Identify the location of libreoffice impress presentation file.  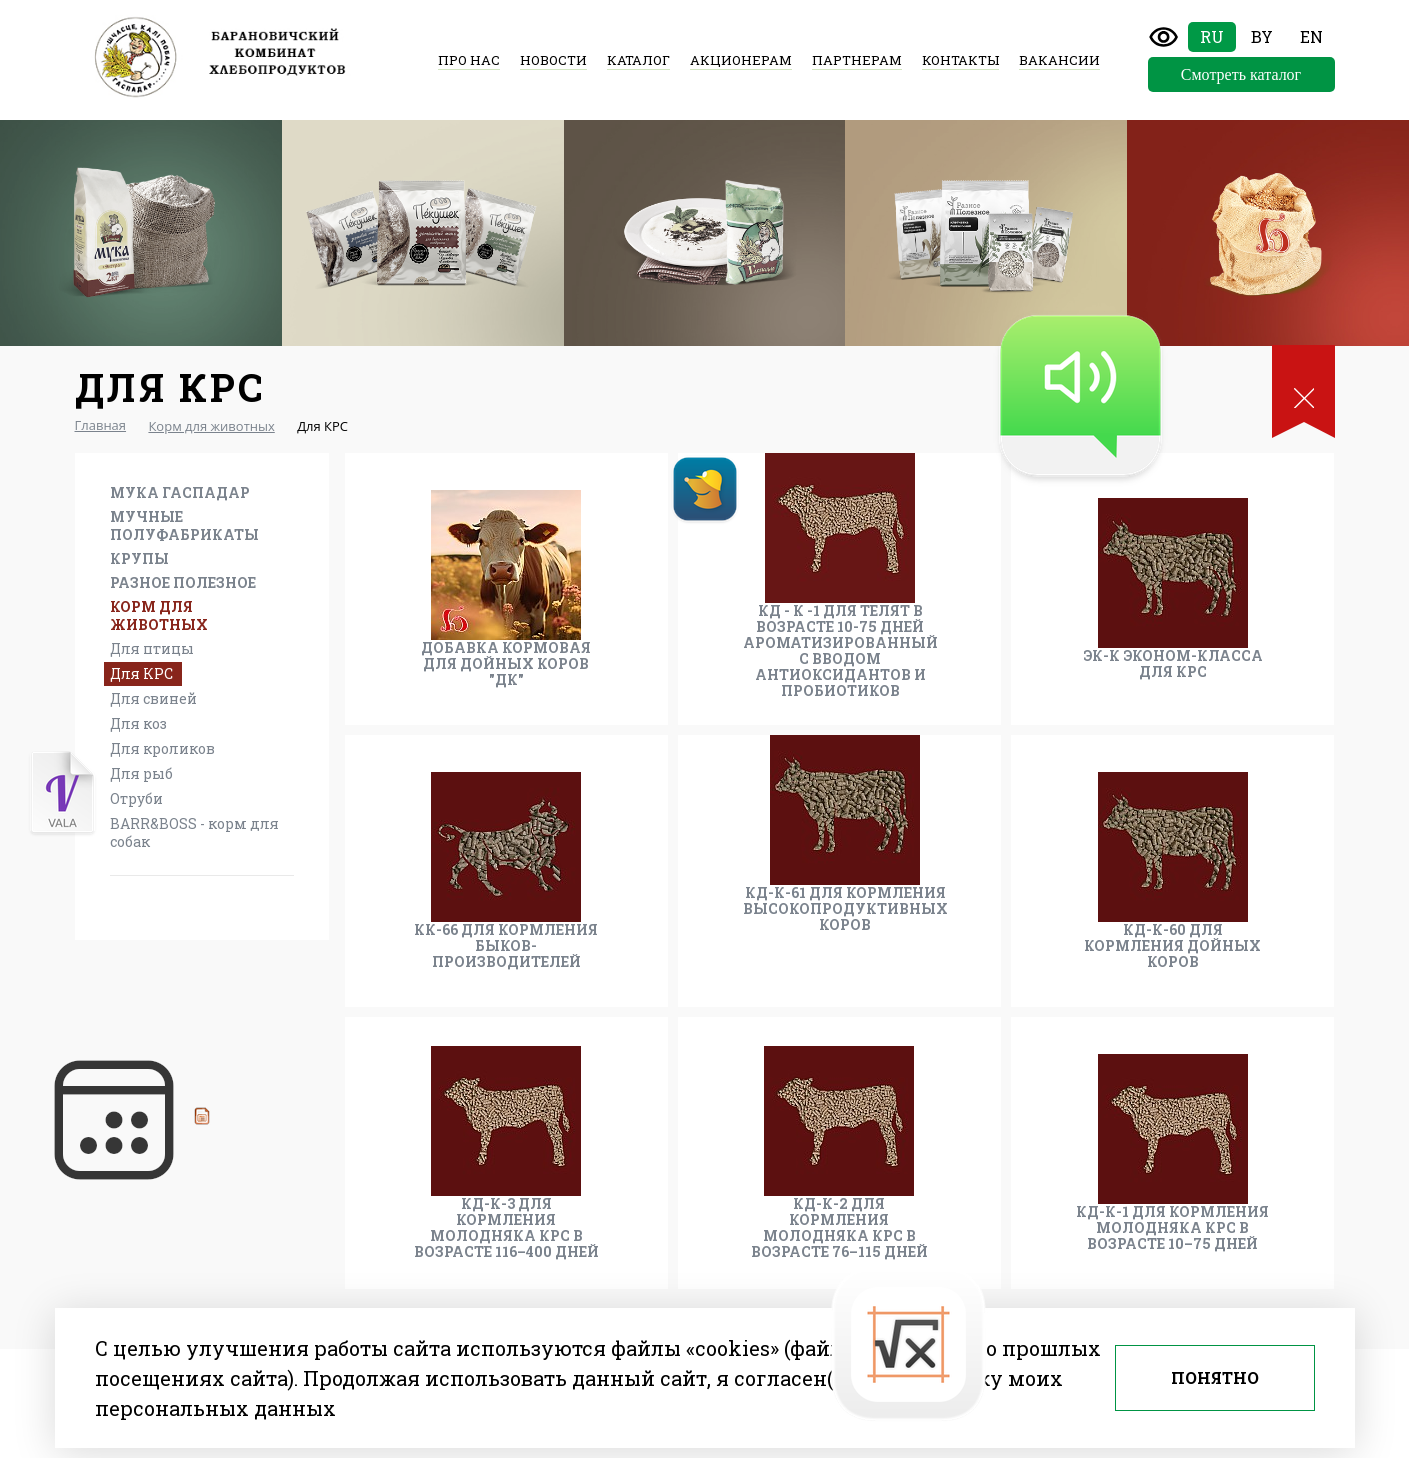
(202, 1116).